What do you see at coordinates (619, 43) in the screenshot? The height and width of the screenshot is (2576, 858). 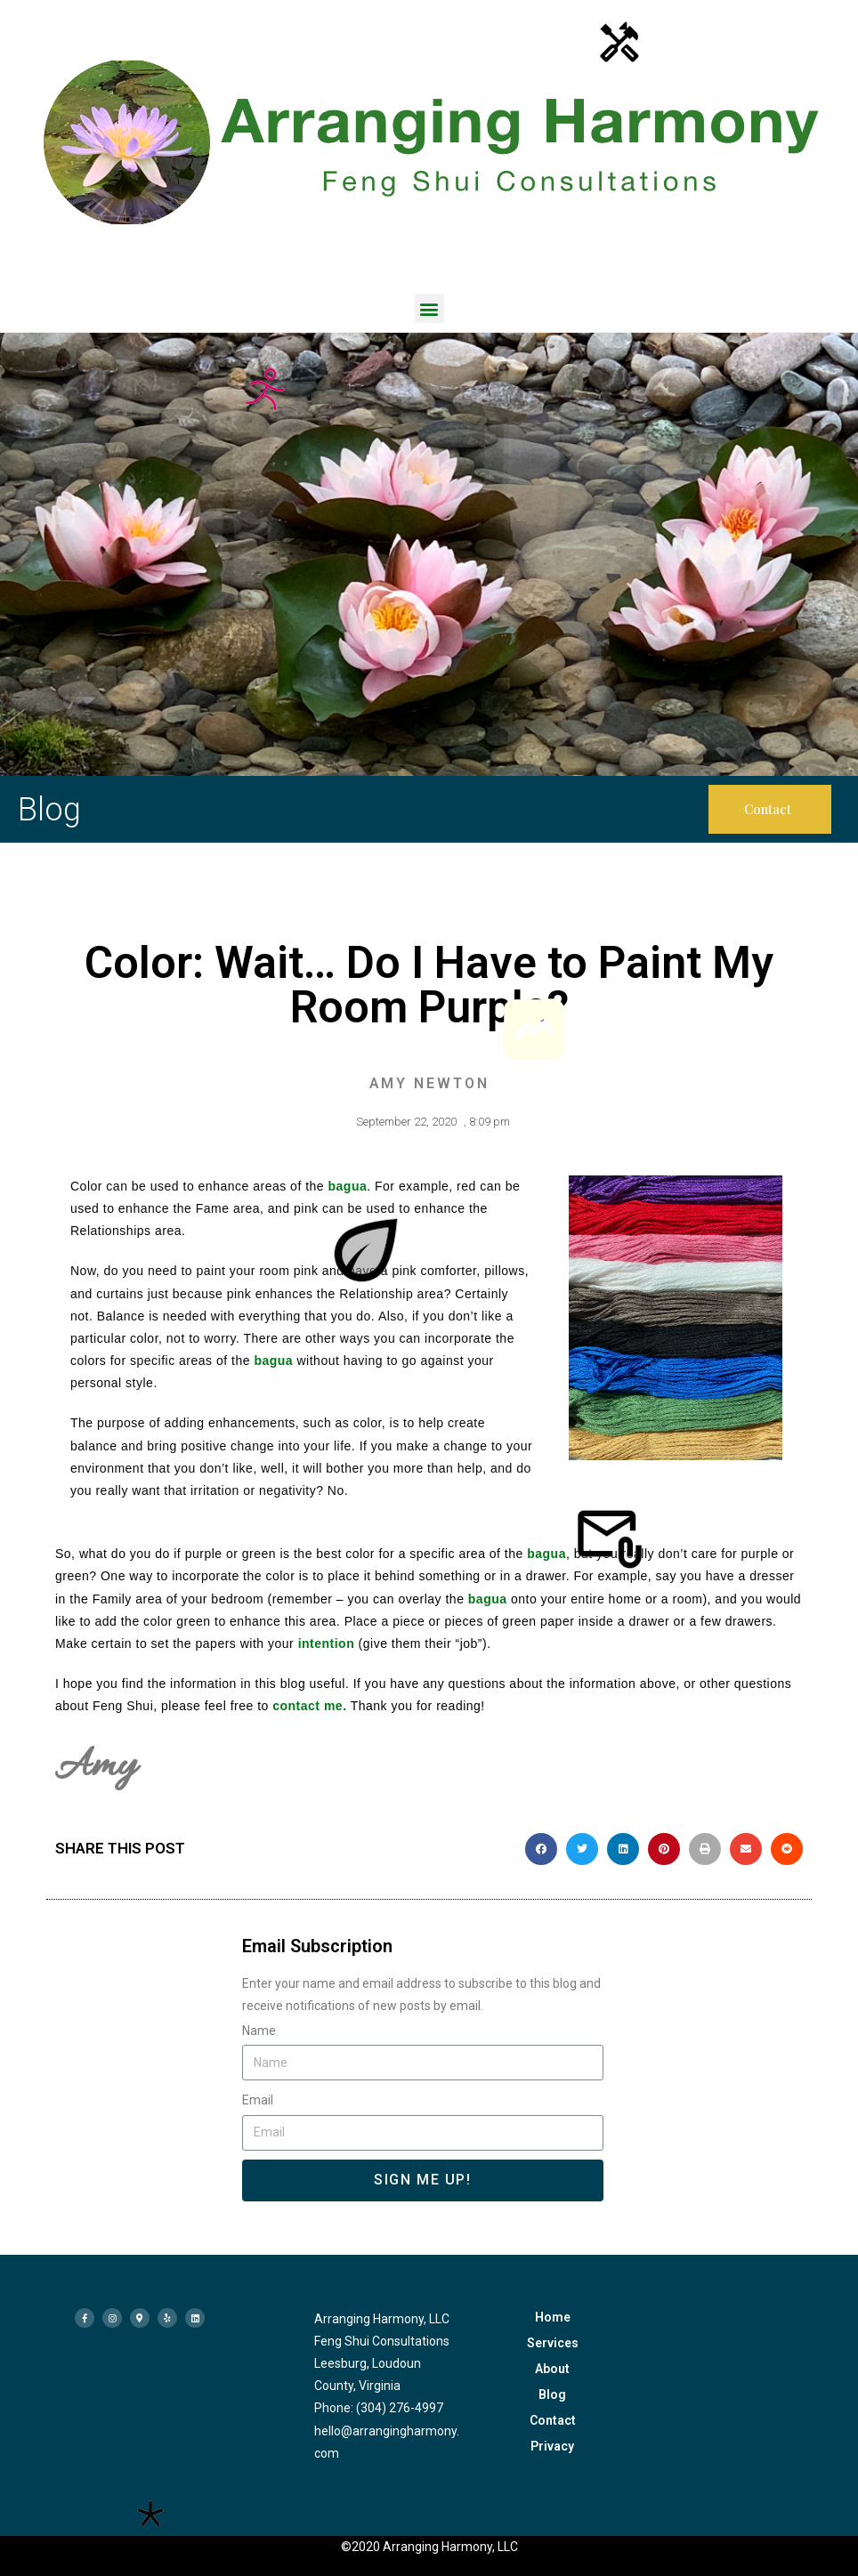 I see `access tools and settings` at bounding box center [619, 43].